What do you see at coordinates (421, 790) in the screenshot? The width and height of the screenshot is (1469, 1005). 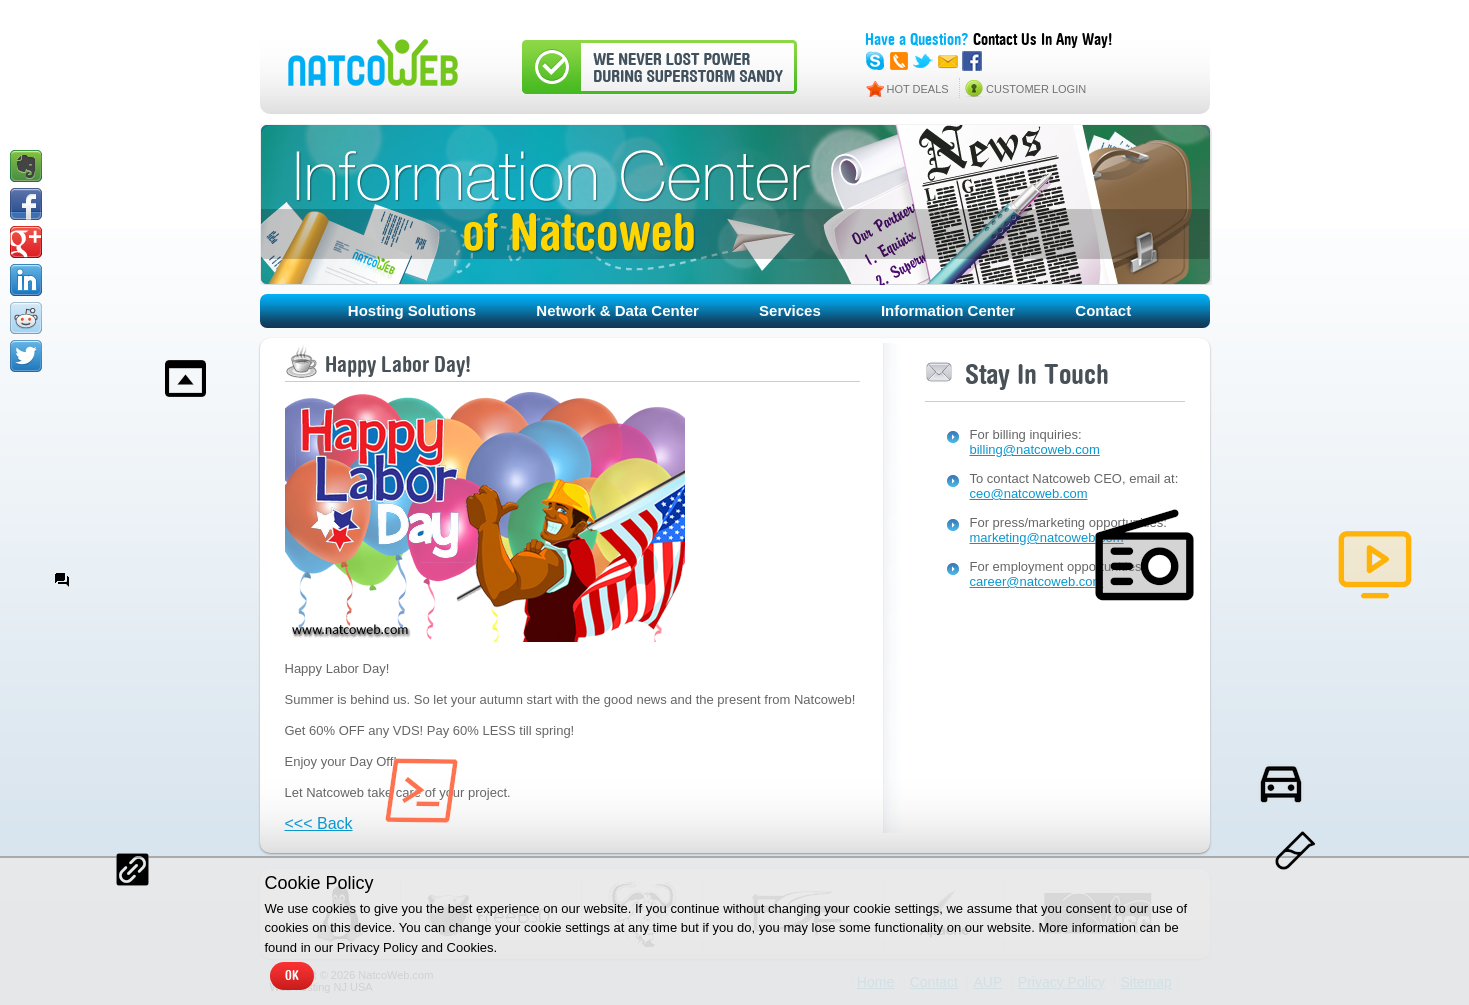 I see `open powershell terminal` at bounding box center [421, 790].